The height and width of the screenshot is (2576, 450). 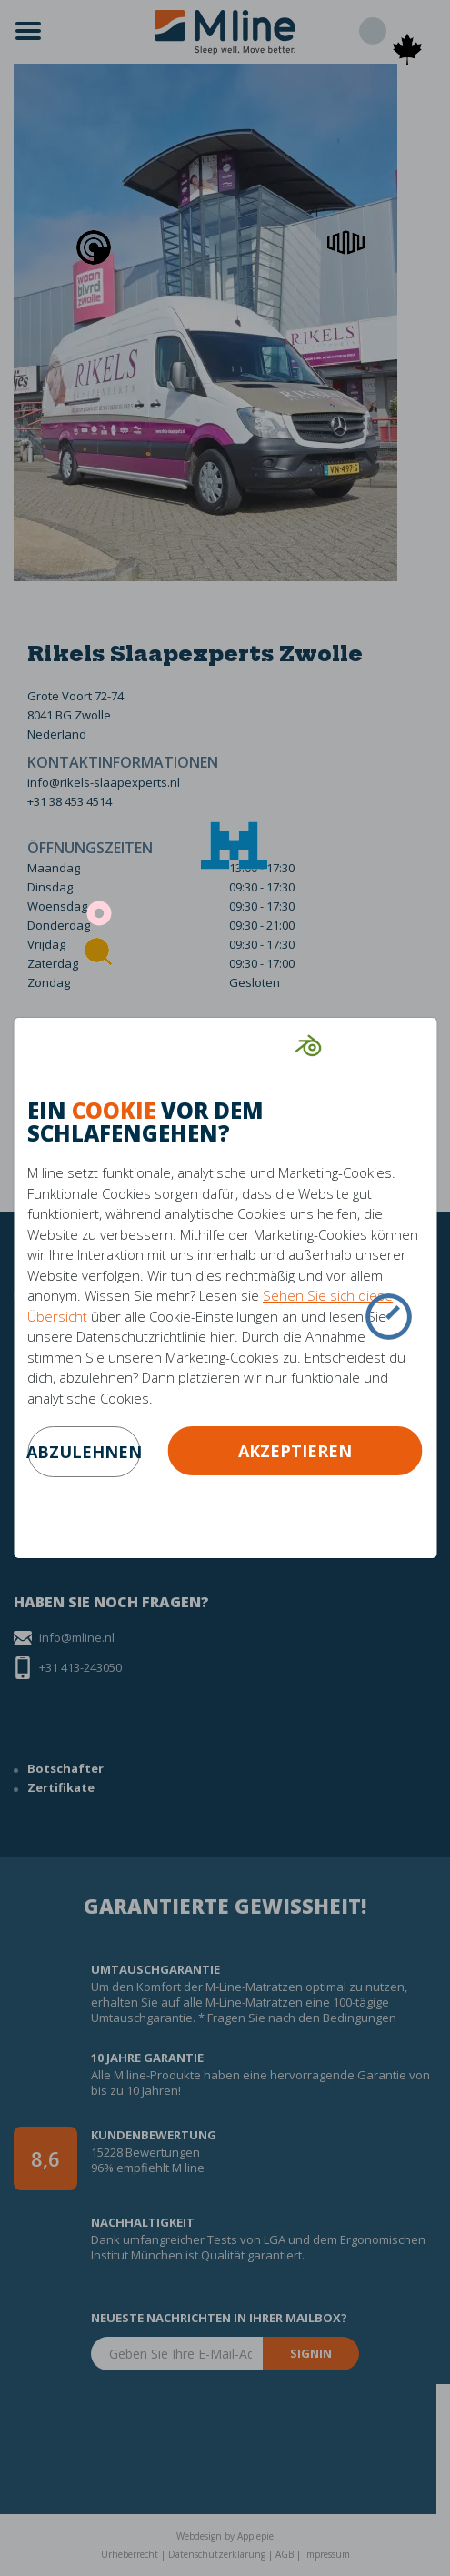 I want to click on open Blender 3D modeling software, so click(x=308, y=1046).